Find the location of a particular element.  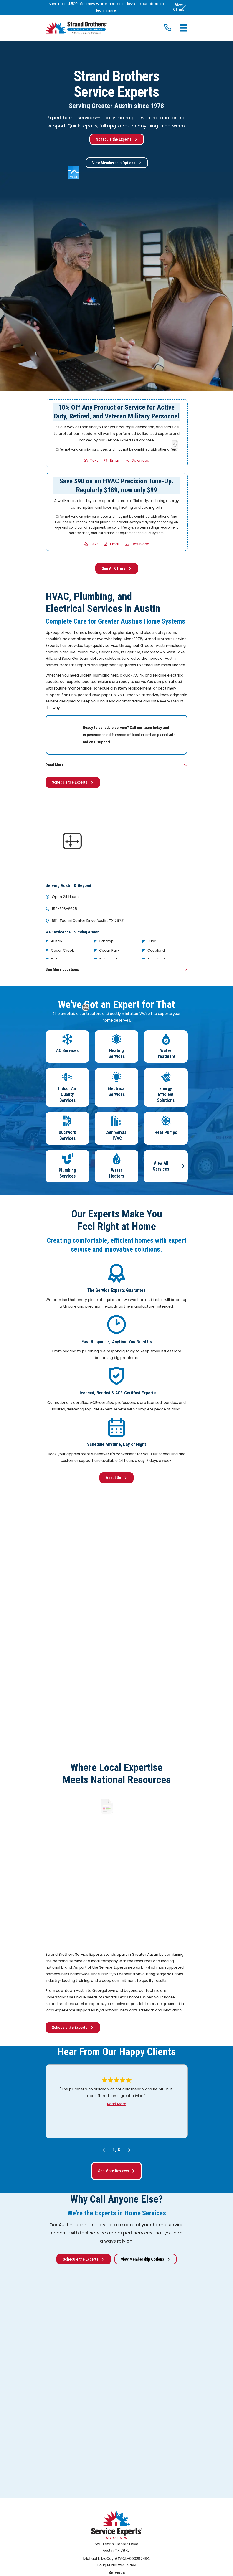

adjust display or screen settings is located at coordinates (72, 841).